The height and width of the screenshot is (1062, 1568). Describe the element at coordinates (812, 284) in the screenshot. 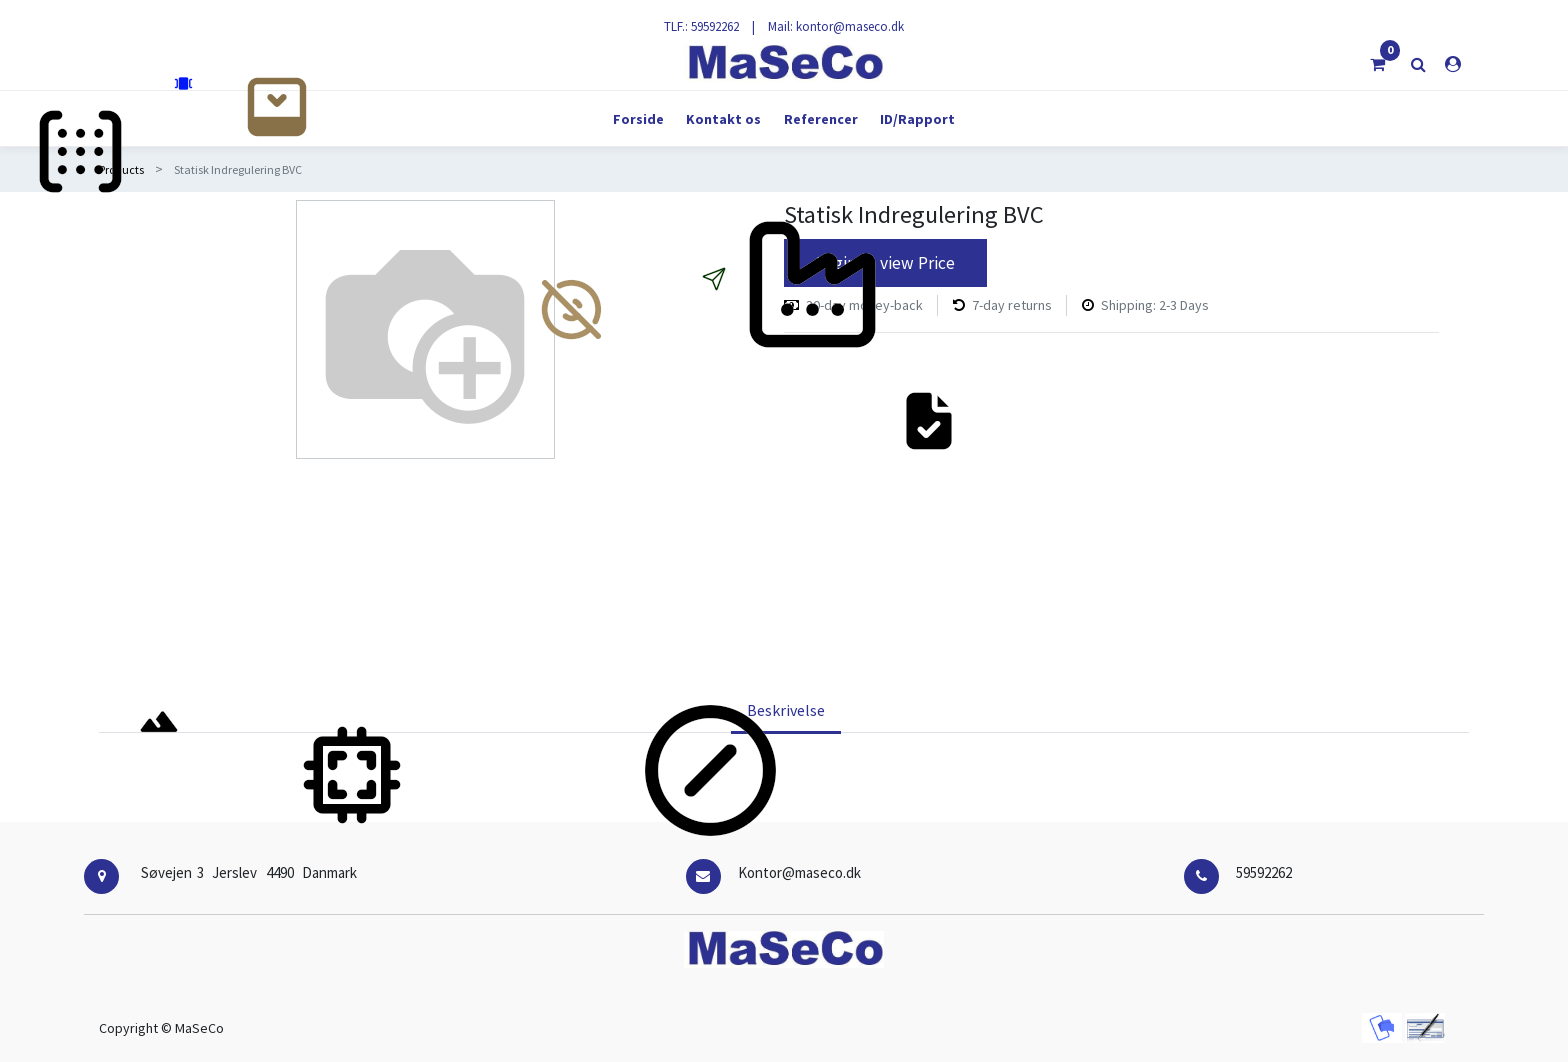

I see `view manufacturing or production settings` at that location.